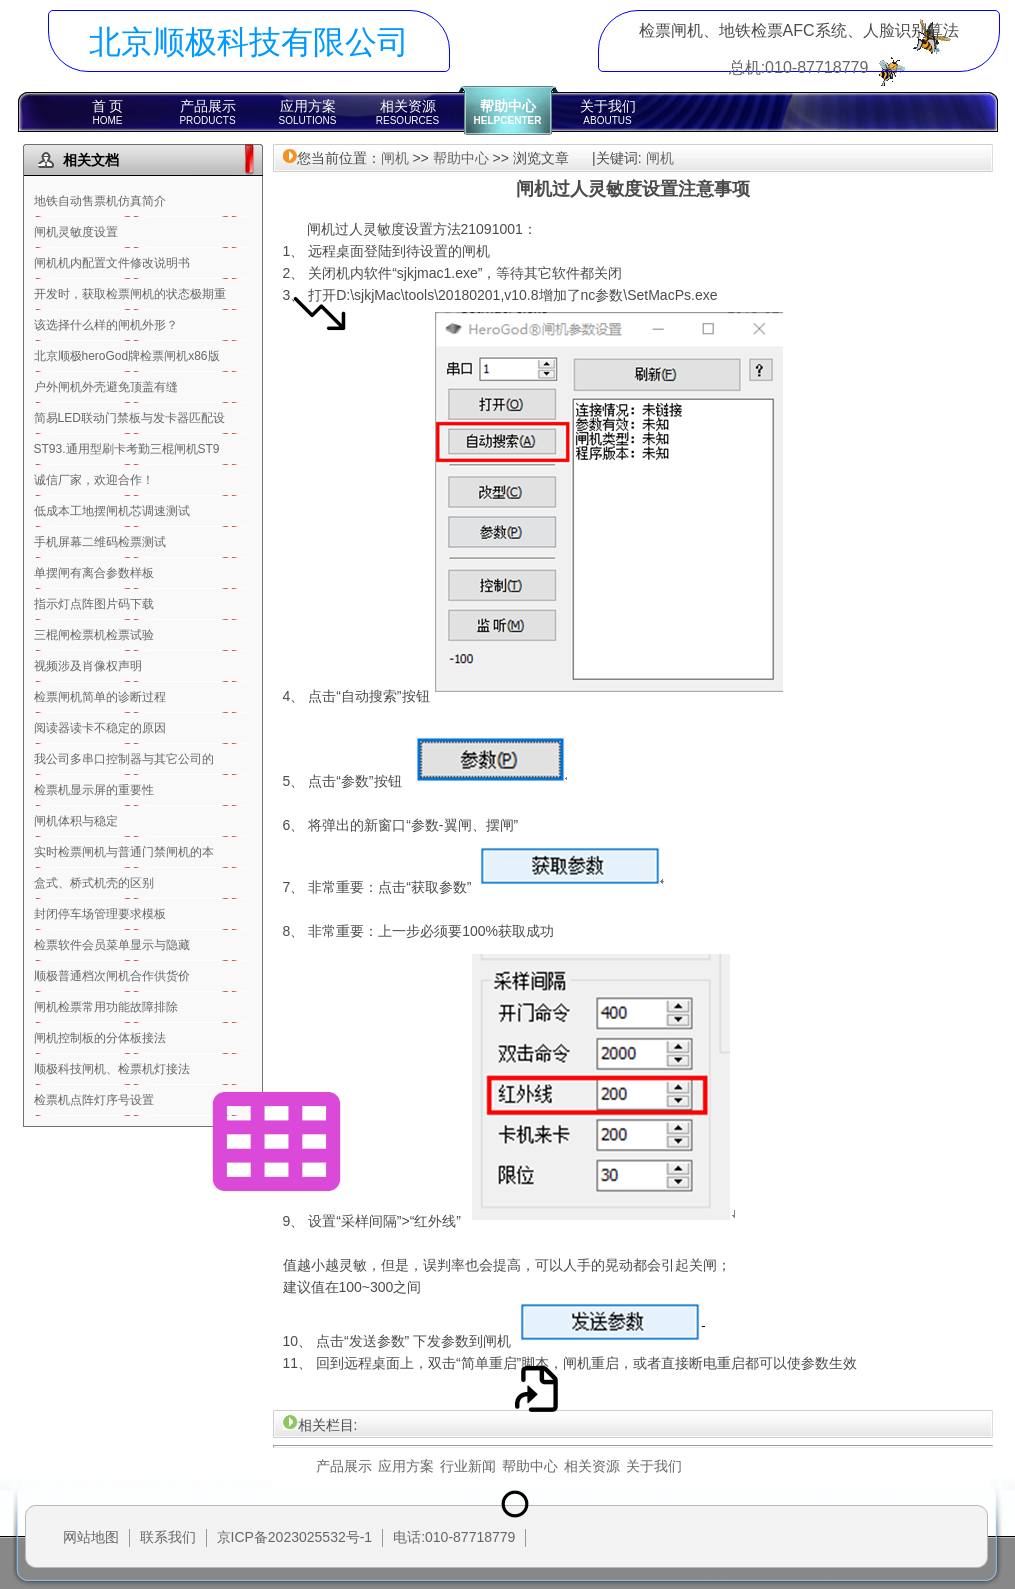 This screenshot has width=1015, height=1589. What do you see at coordinates (319, 313) in the screenshot?
I see `indicates a declining trend or decrease in value` at bounding box center [319, 313].